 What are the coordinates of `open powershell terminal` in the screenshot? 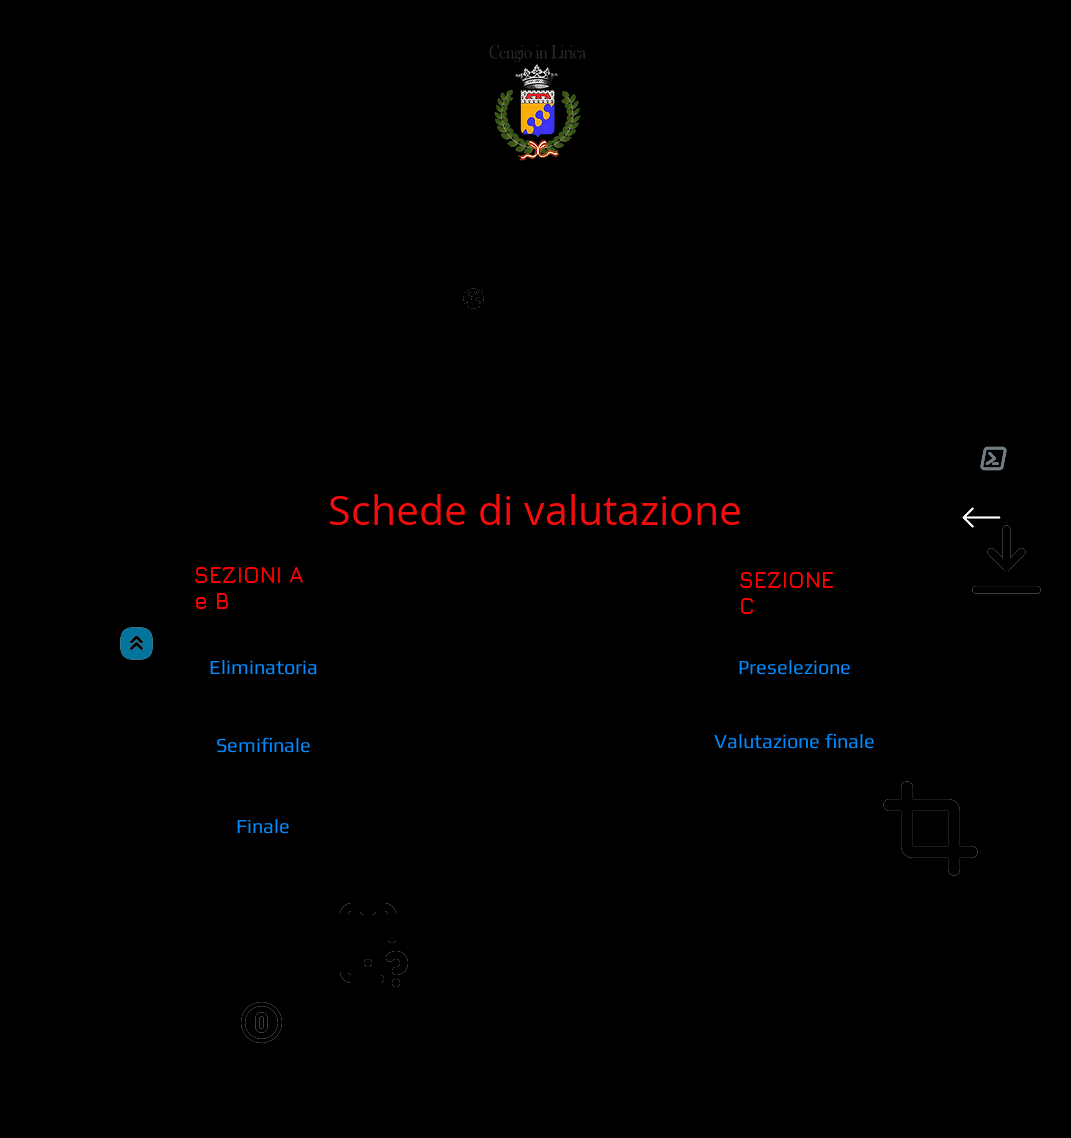 It's located at (993, 458).